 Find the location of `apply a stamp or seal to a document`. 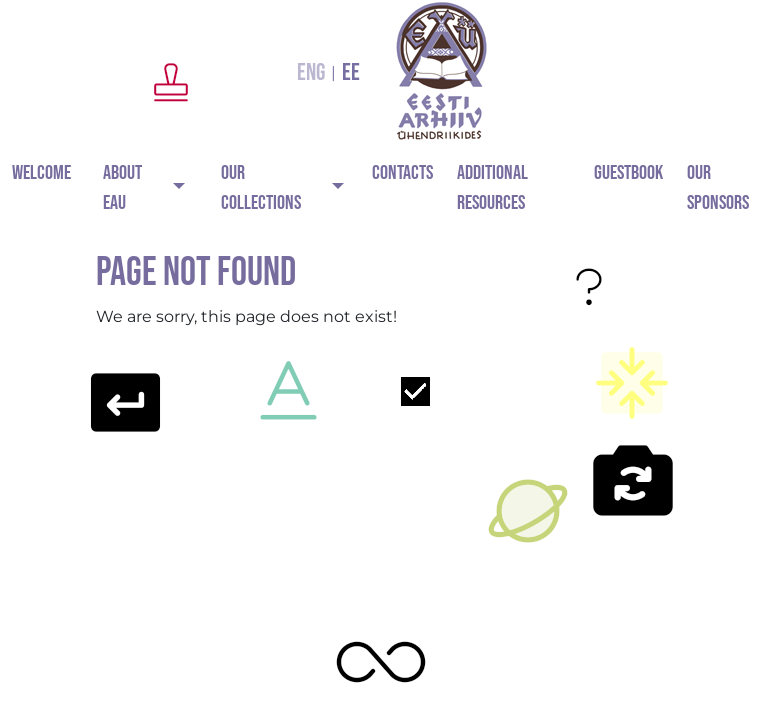

apply a stamp or seal to a document is located at coordinates (171, 83).